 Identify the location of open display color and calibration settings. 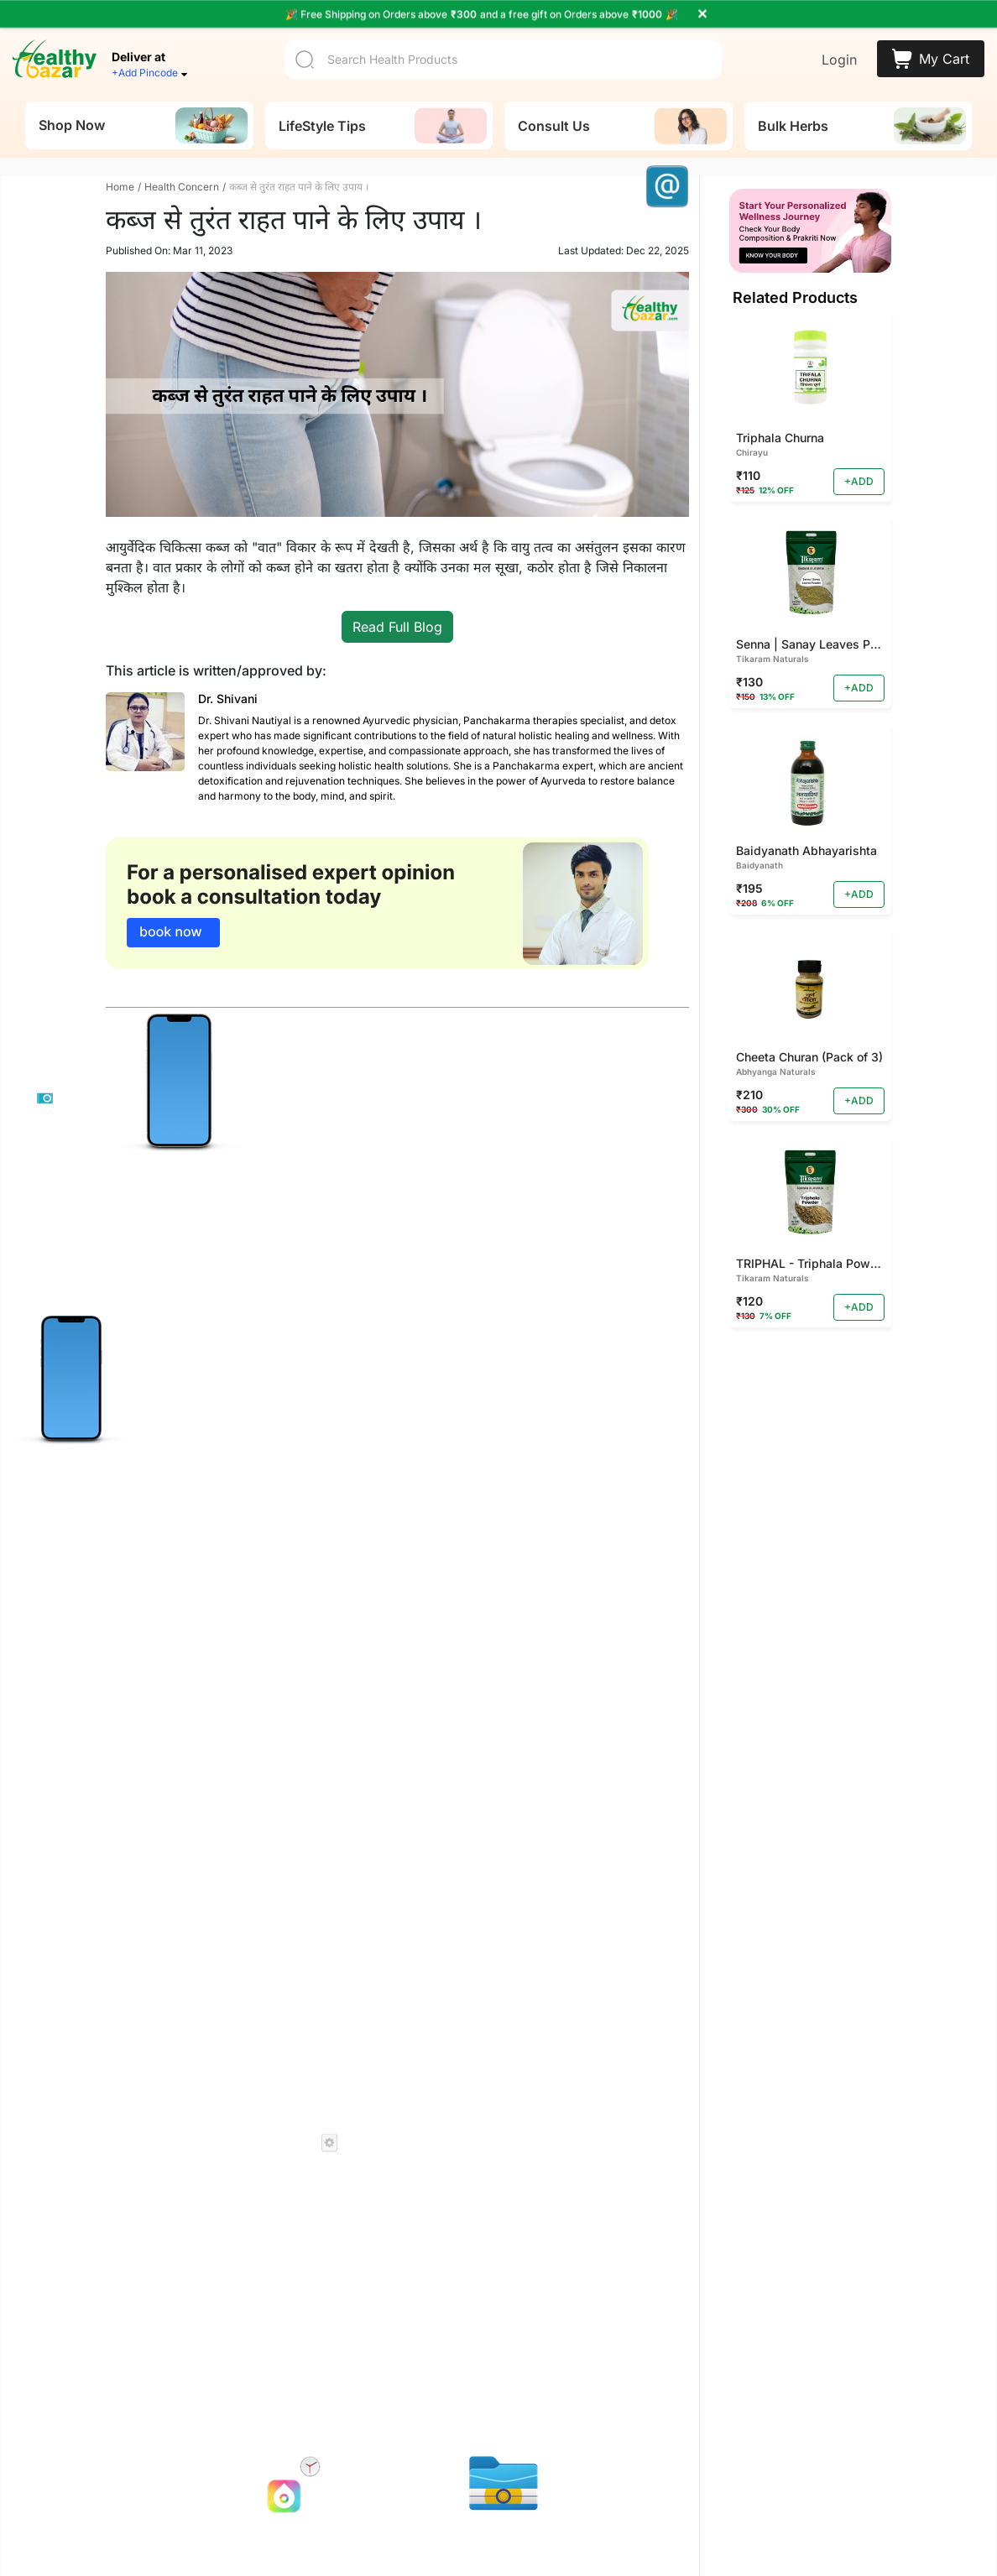
(284, 2496).